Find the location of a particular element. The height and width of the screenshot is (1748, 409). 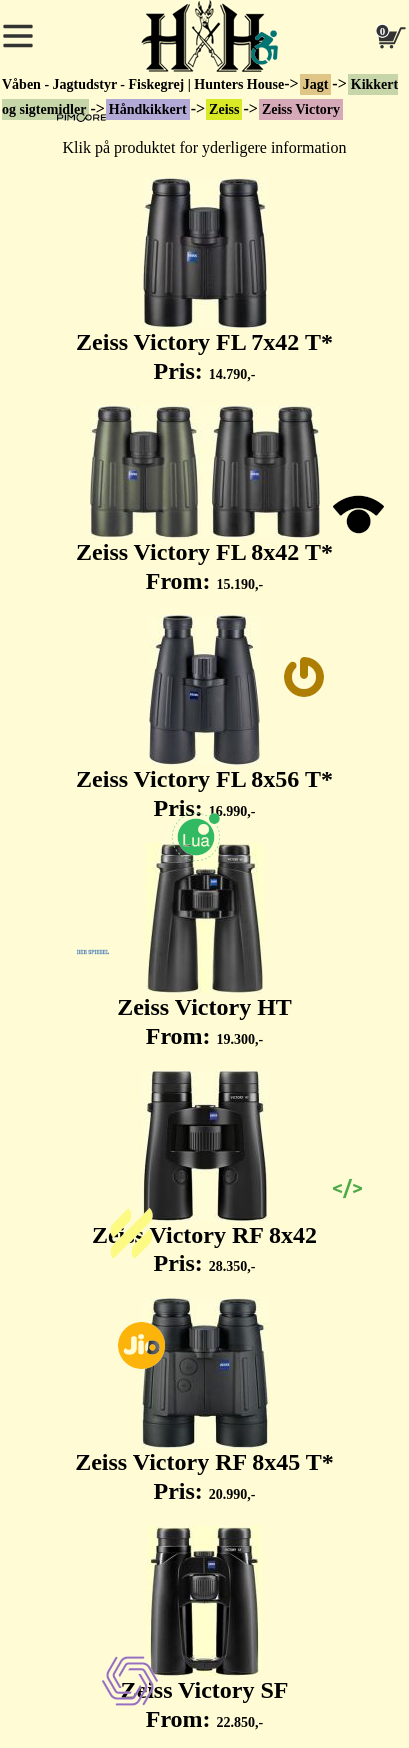

lua programming language logo is located at coordinates (196, 837).